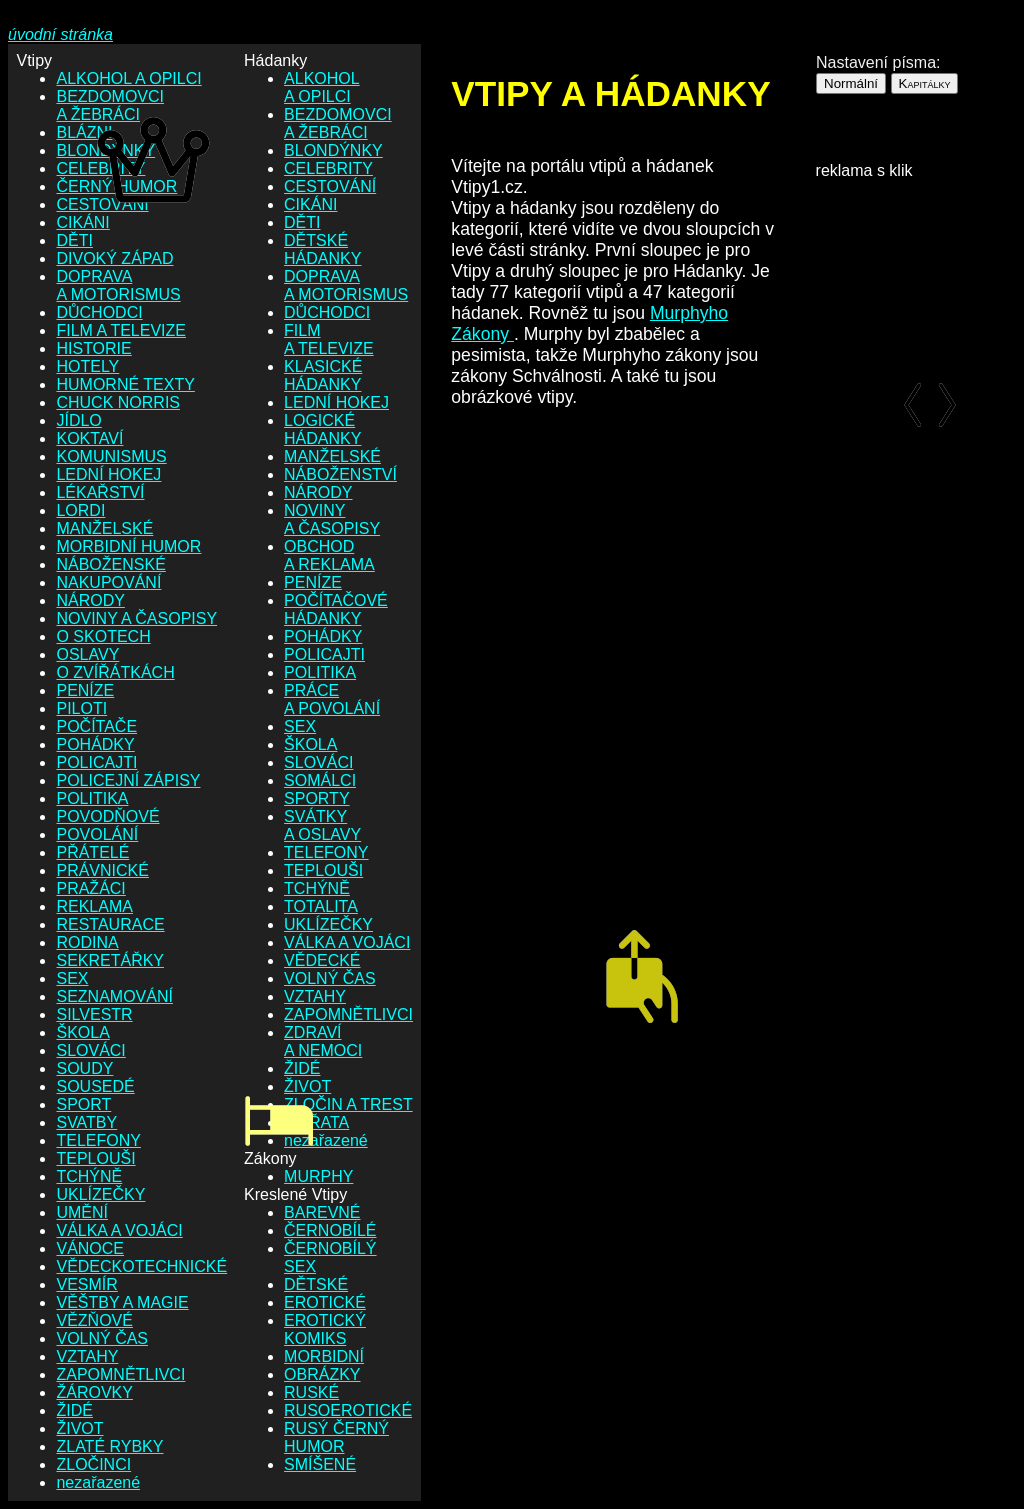 This screenshot has height=1509, width=1024. I want to click on view or edit source code, so click(930, 405).